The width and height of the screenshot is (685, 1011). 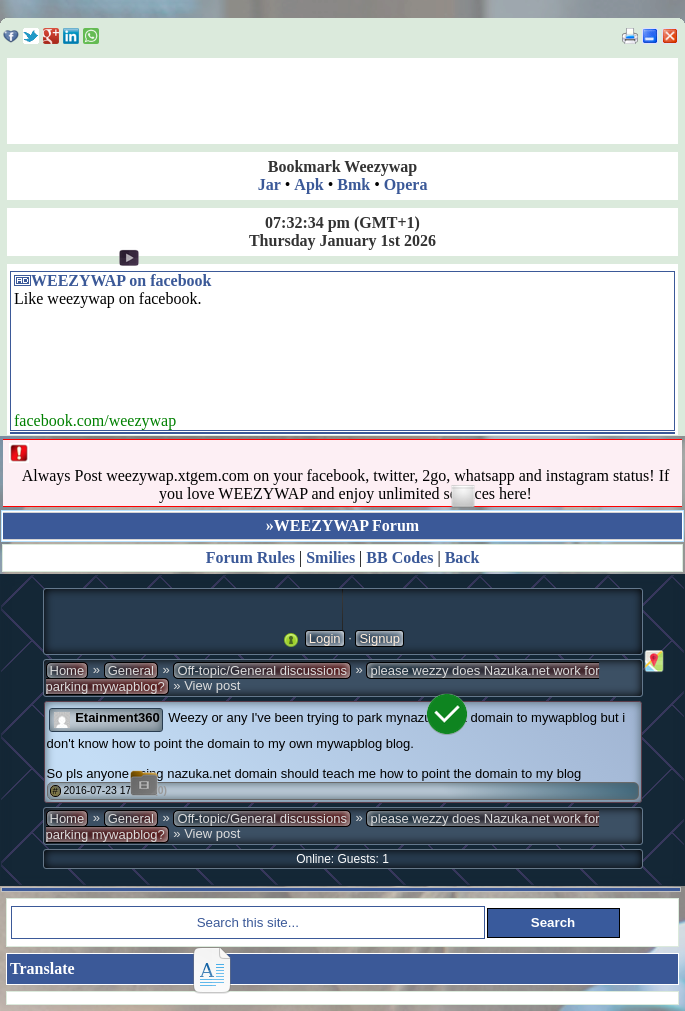 I want to click on indicates file has been successfully synced, so click(x=447, y=714).